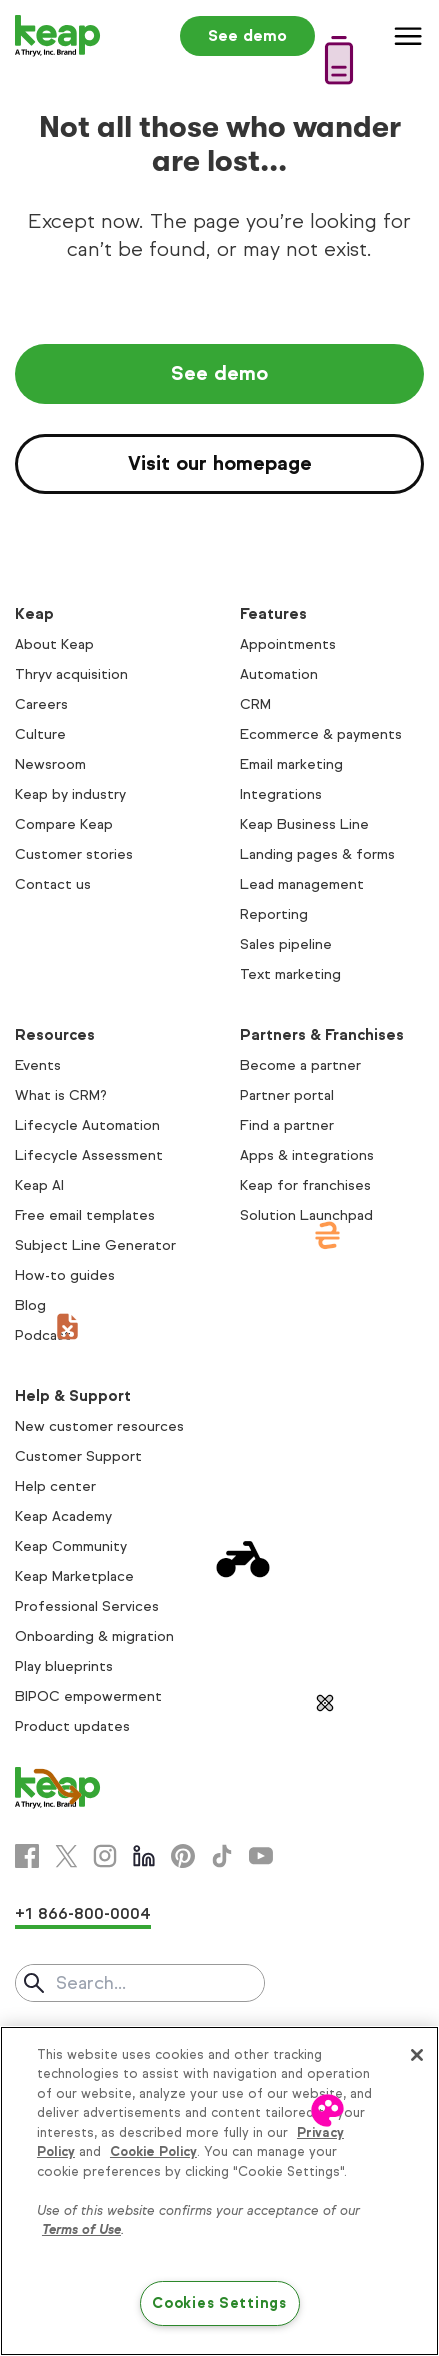 The image size is (439, 2356). Describe the element at coordinates (325, 1703) in the screenshot. I see `access health or first aid resources` at that location.